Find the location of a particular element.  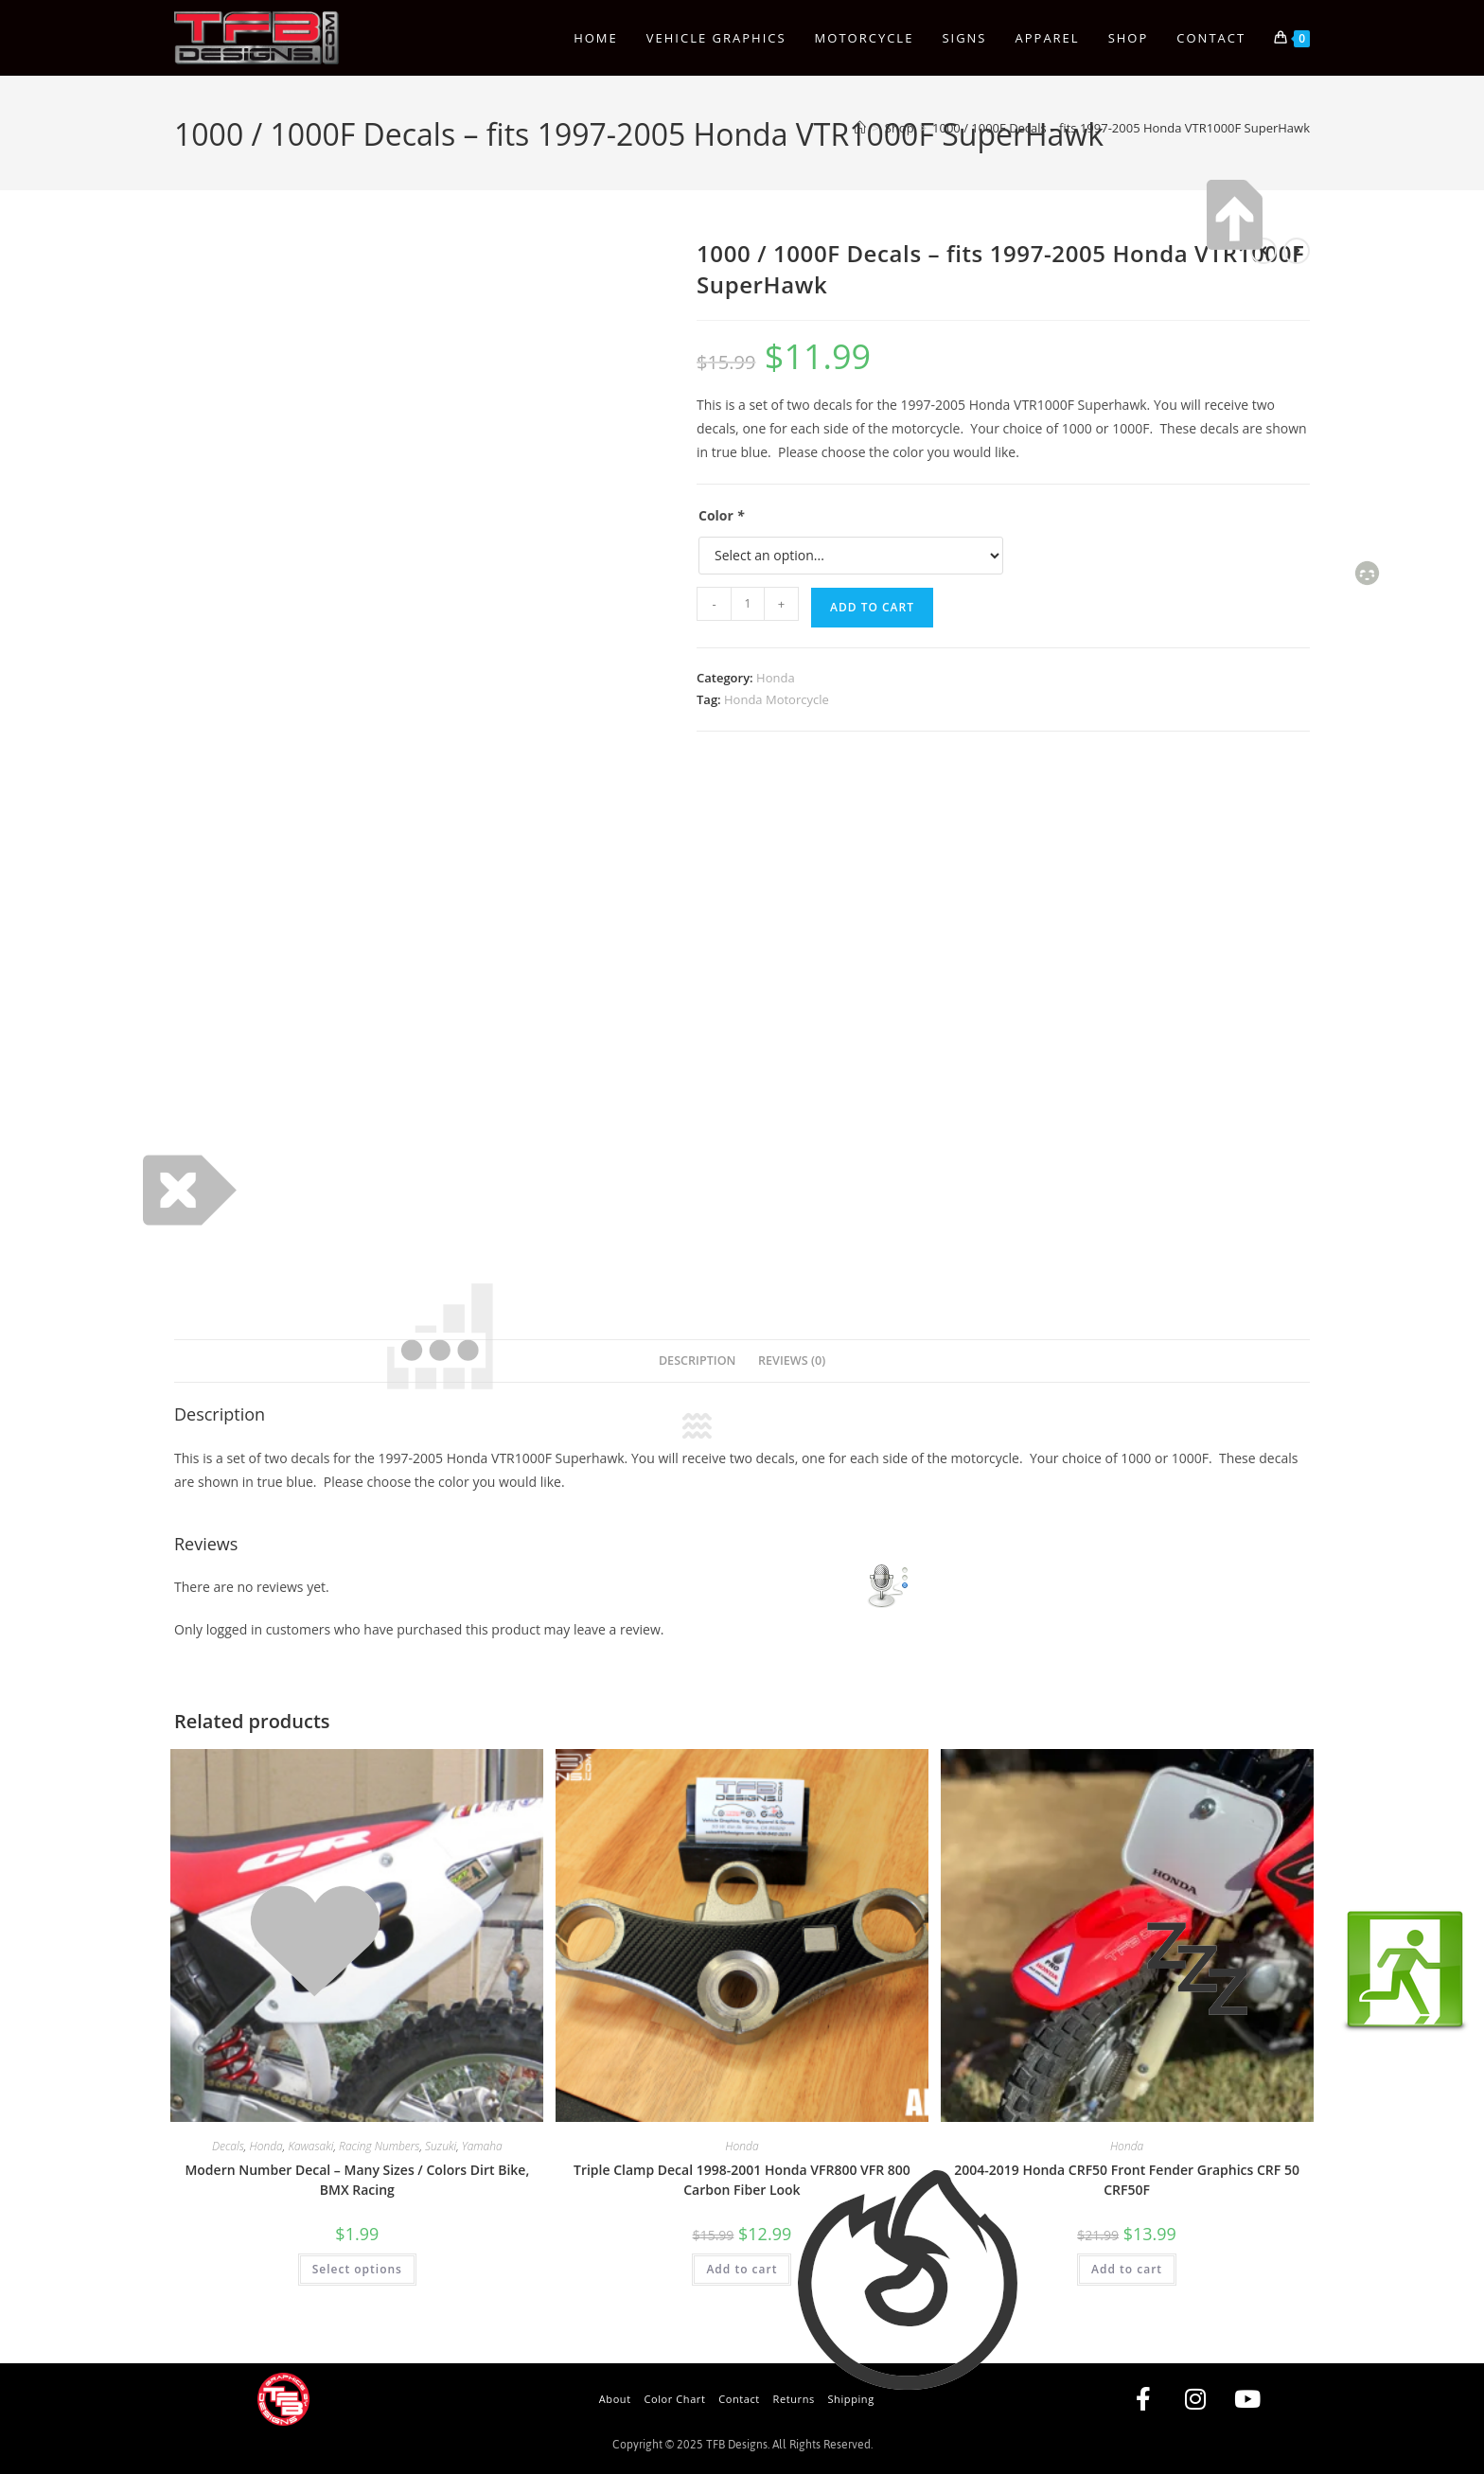

microphone input level is set to low is located at coordinates (889, 1586).